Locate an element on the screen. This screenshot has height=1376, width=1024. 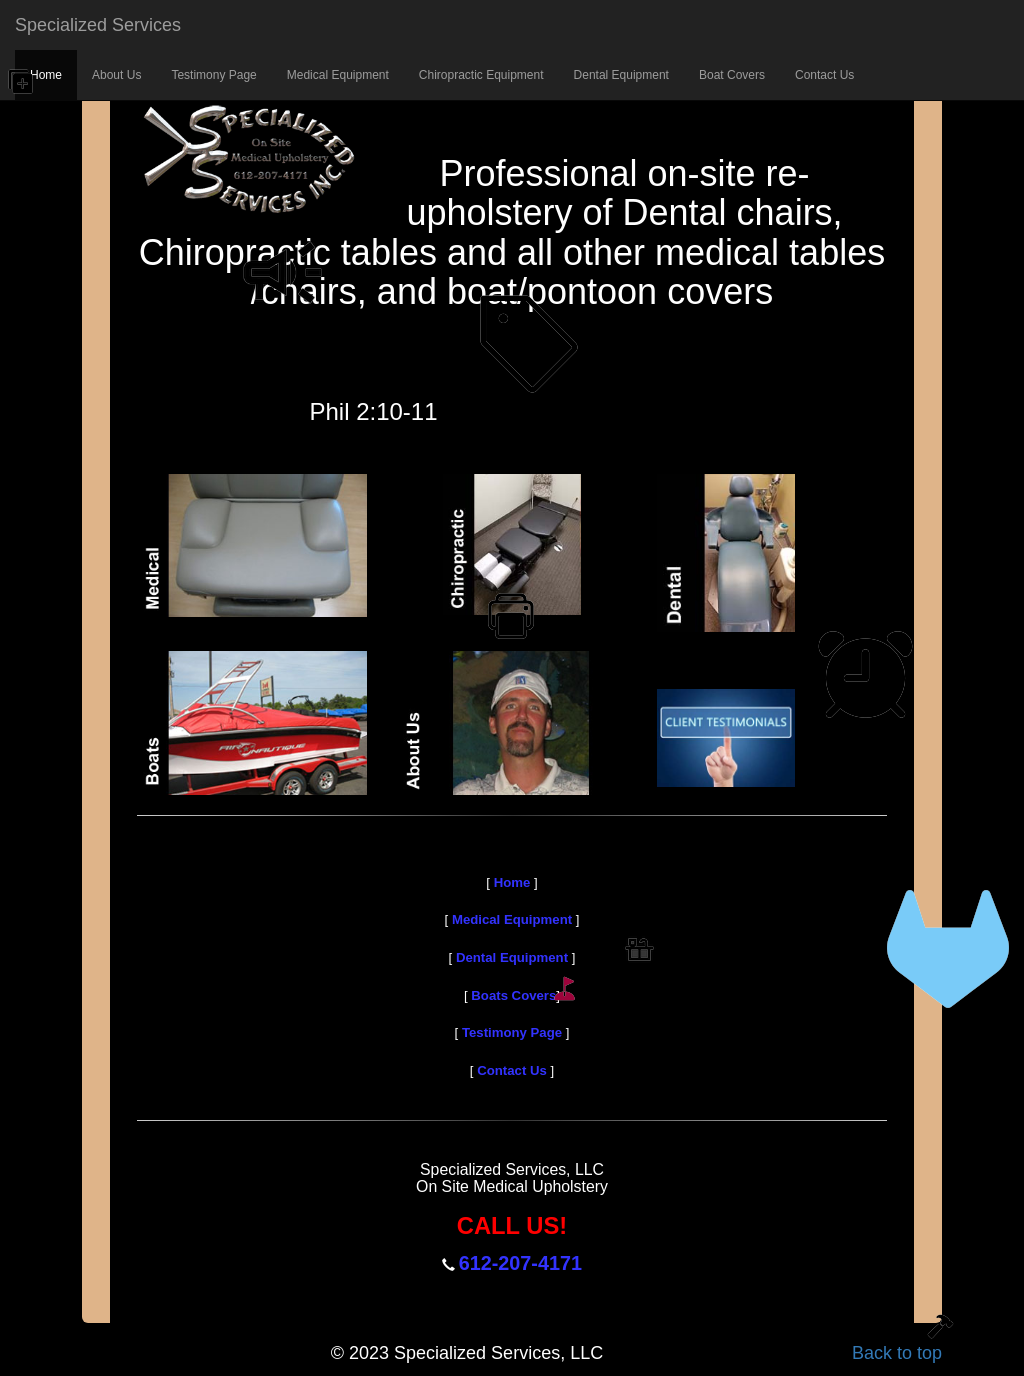
access build or developer tools is located at coordinates (940, 1326).